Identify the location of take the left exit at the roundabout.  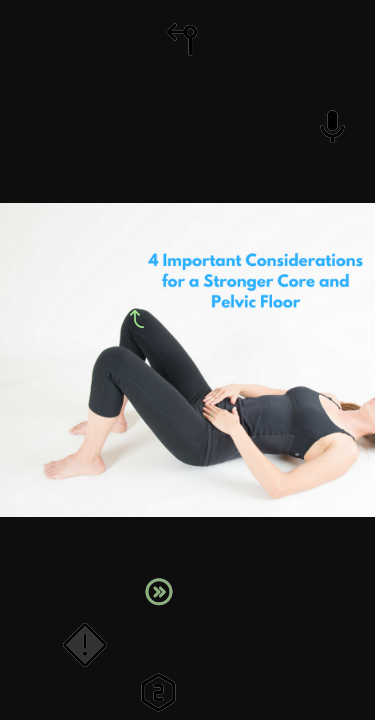
(183, 40).